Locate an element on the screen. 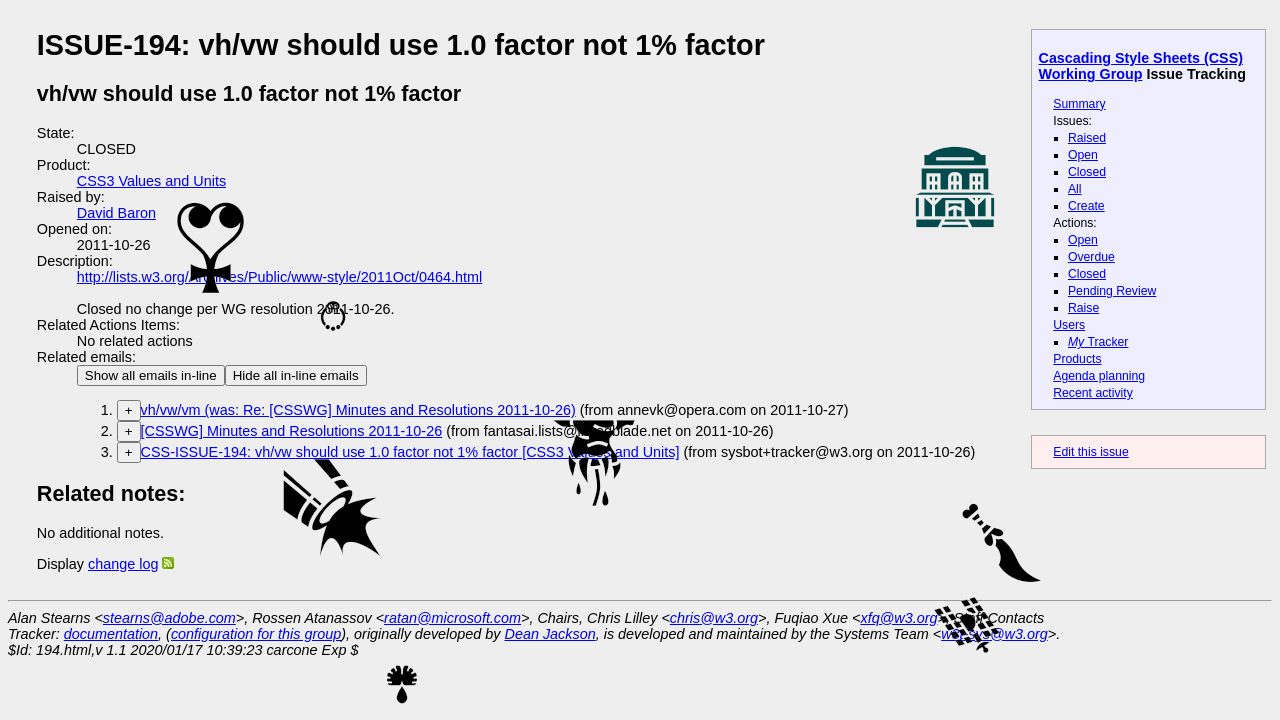 The width and height of the screenshot is (1280, 720). access satellite or space-related features is located at coordinates (966, 626).